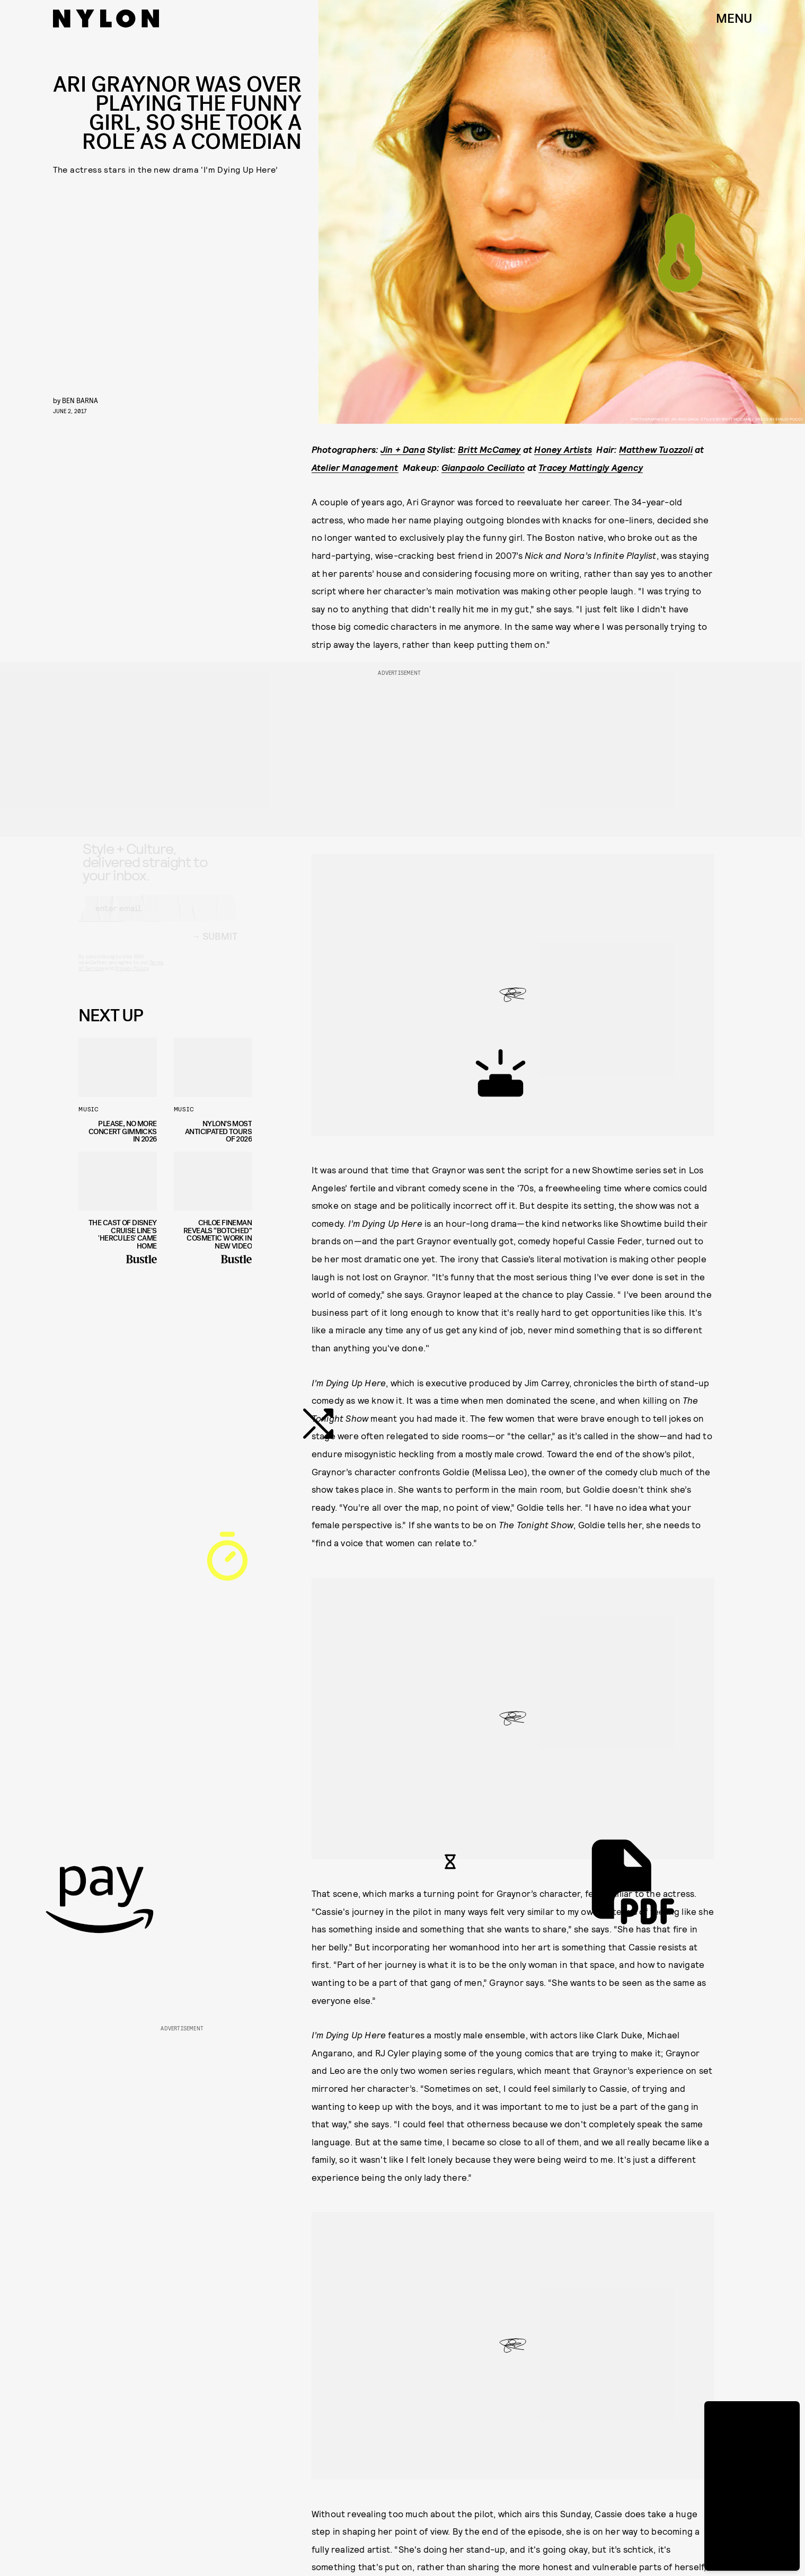 This screenshot has height=2576, width=805. What do you see at coordinates (318, 1423) in the screenshot?
I see `shuffle or randomize playback order` at bounding box center [318, 1423].